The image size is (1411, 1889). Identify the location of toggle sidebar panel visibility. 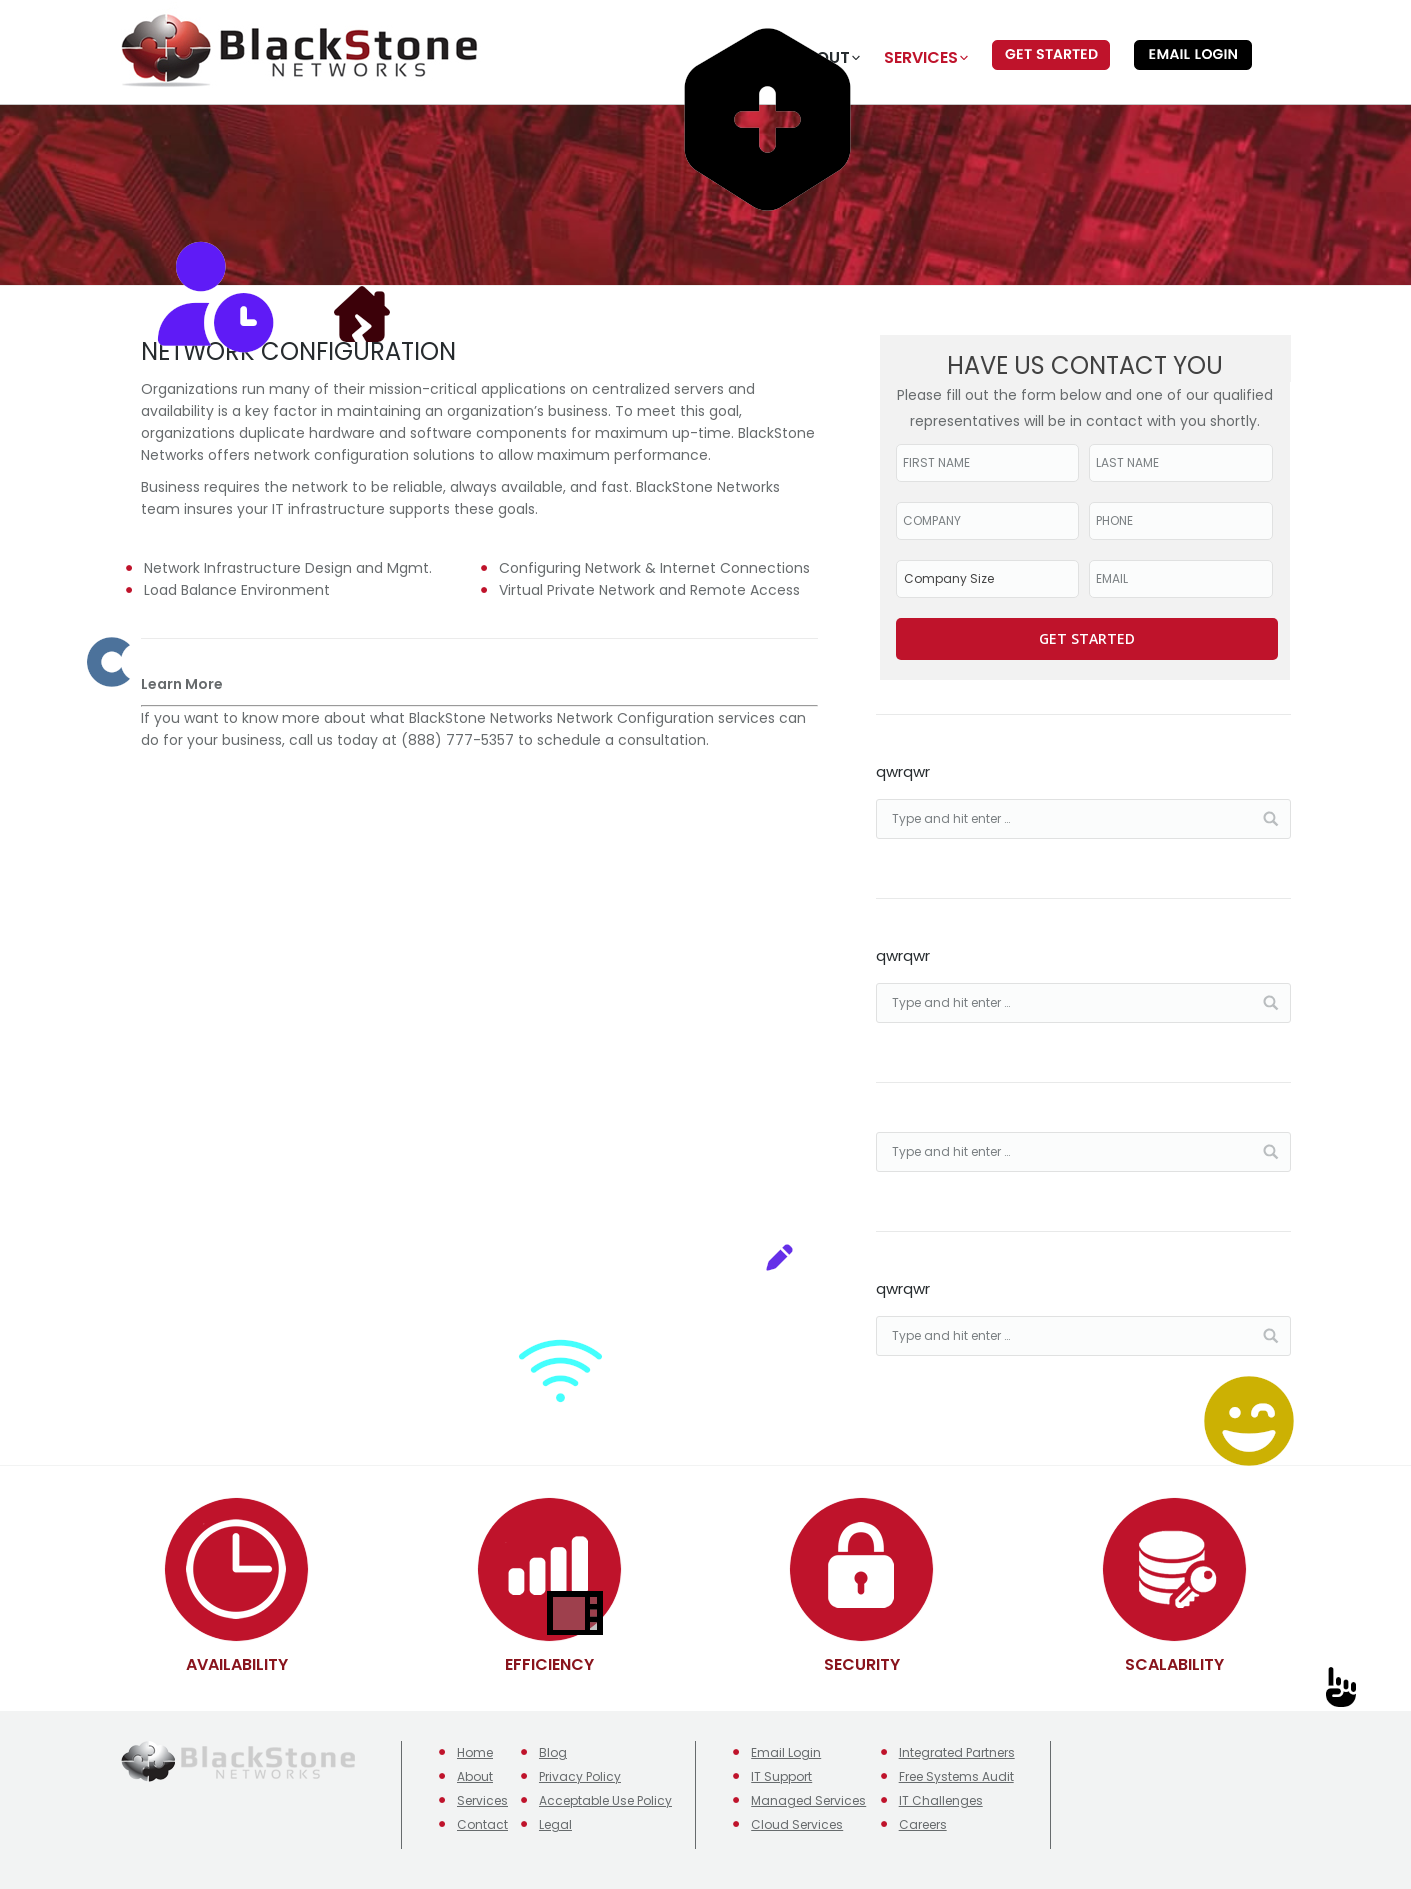
(575, 1613).